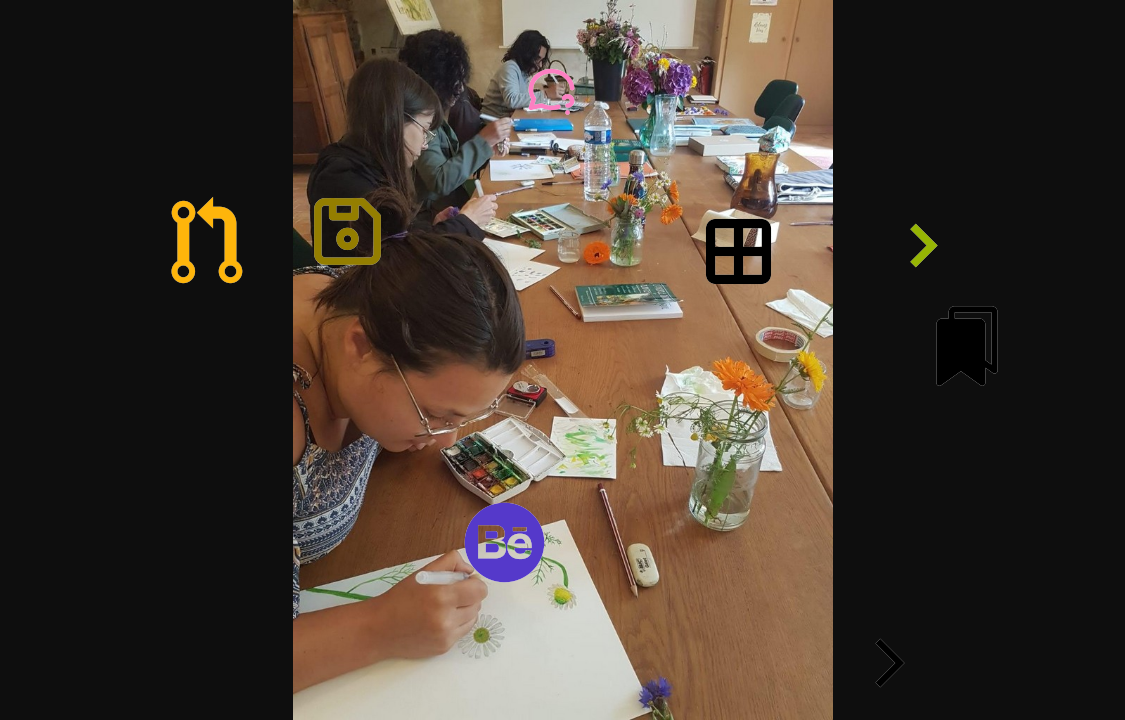  What do you see at coordinates (890, 663) in the screenshot?
I see `navigate to the next item or screen` at bounding box center [890, 663].